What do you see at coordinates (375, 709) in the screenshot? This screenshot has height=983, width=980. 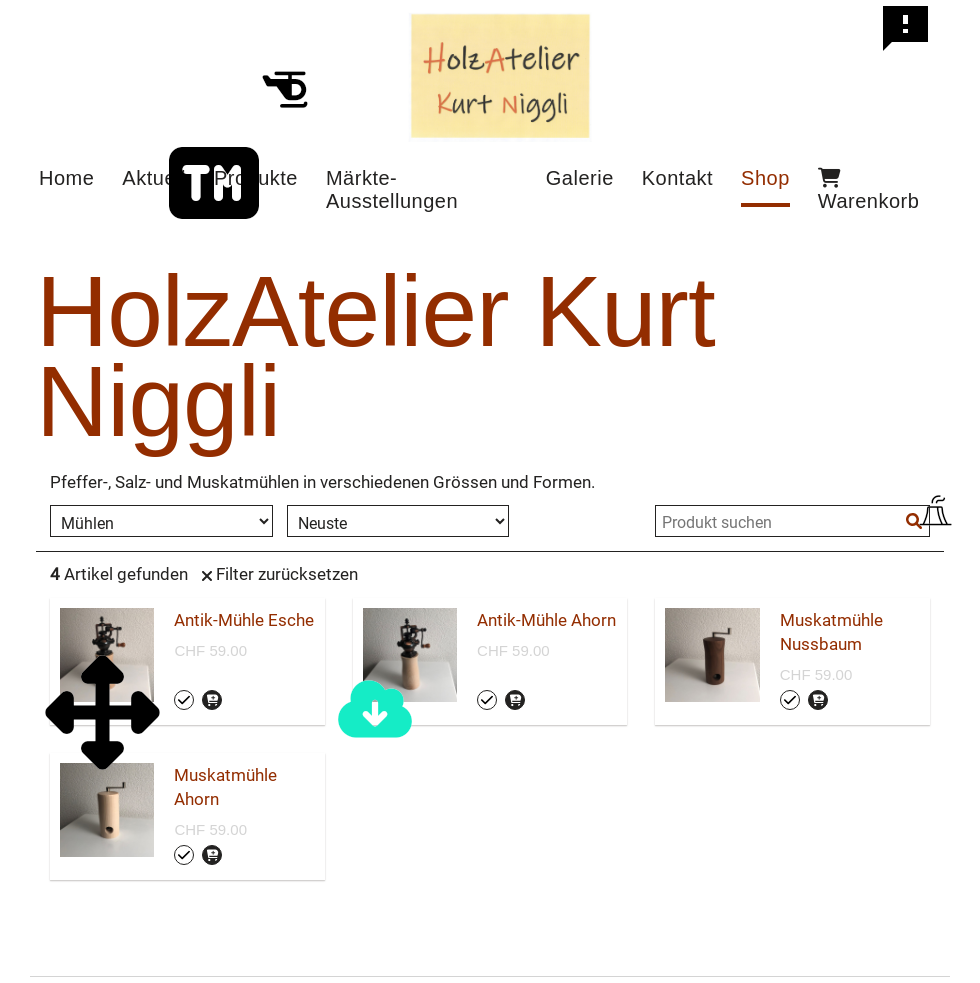 I see `download file from cloud storage` at bounding box center [375, 709].